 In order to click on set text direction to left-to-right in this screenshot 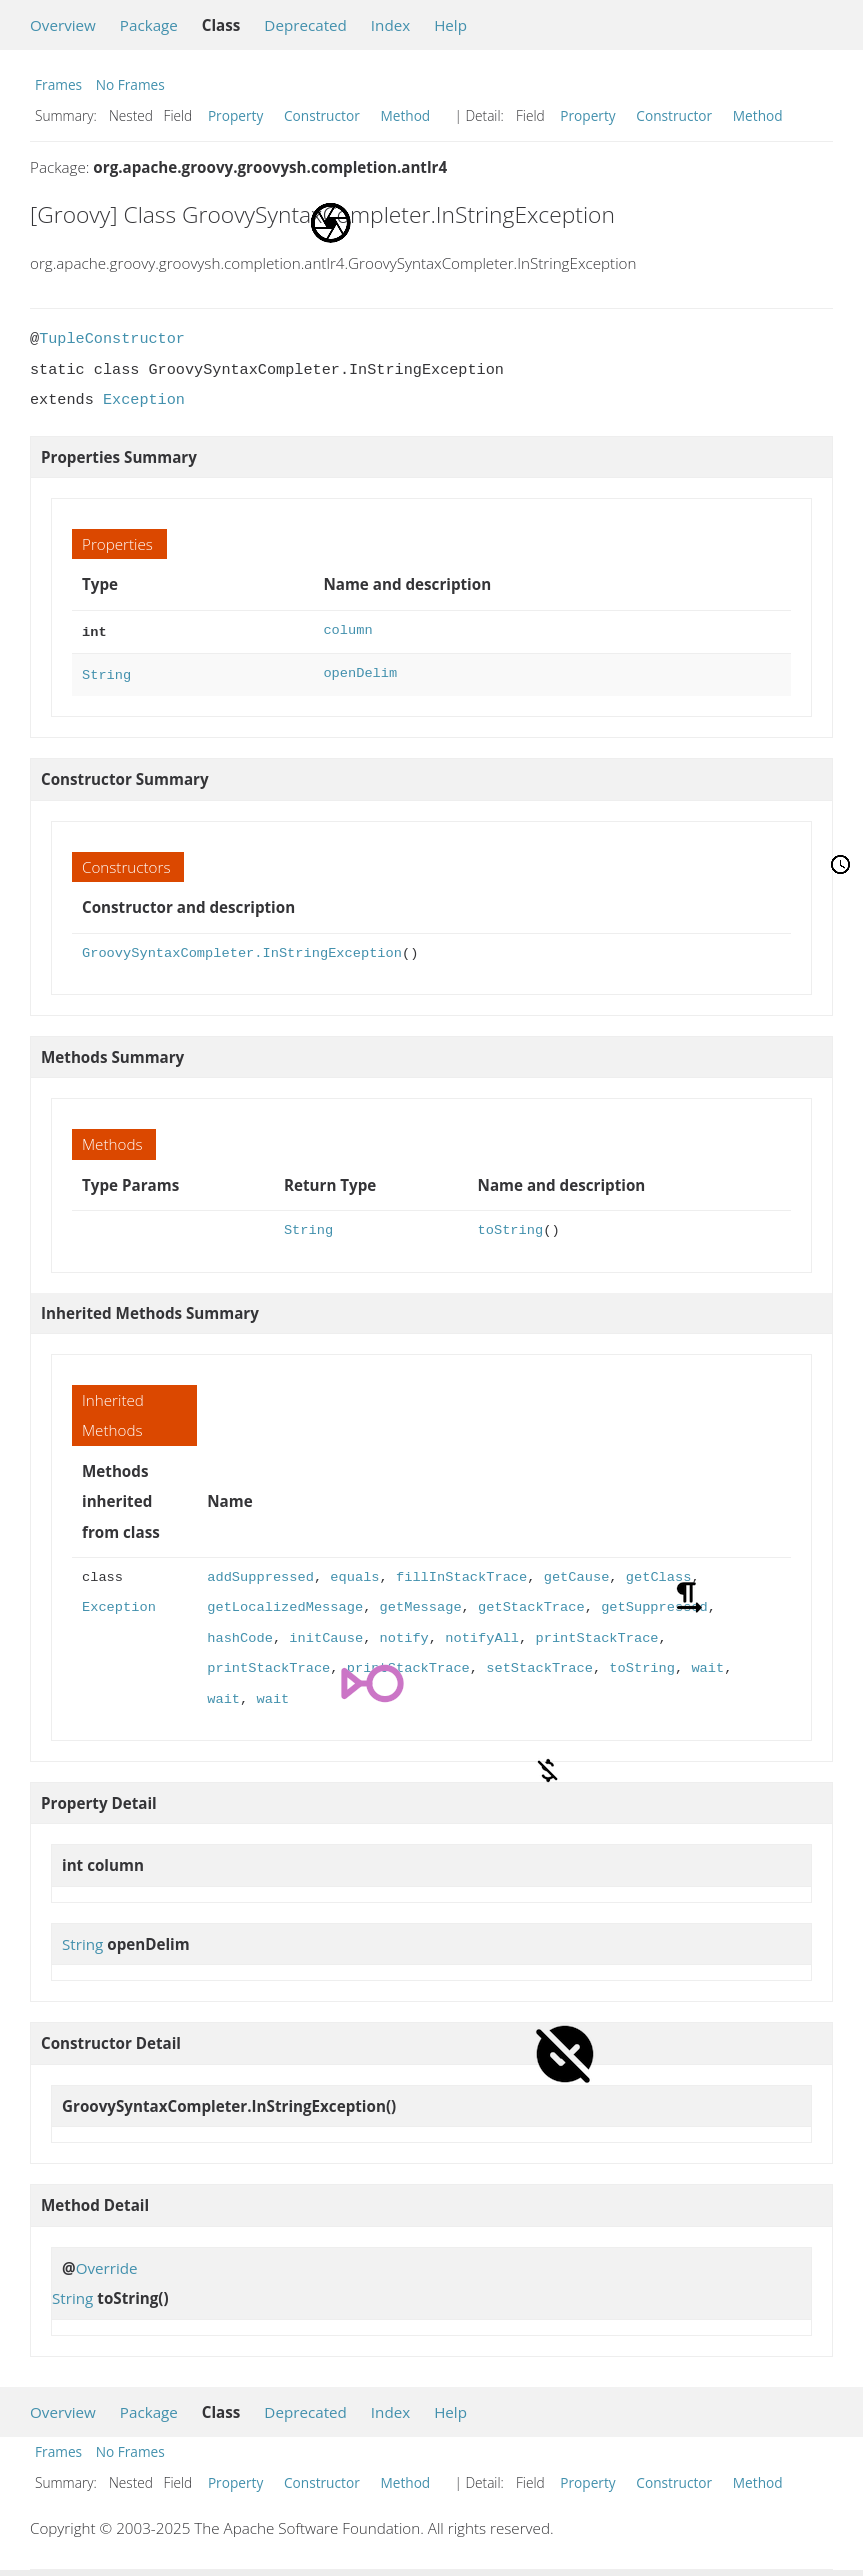, I will do `click(688, 1598)`.